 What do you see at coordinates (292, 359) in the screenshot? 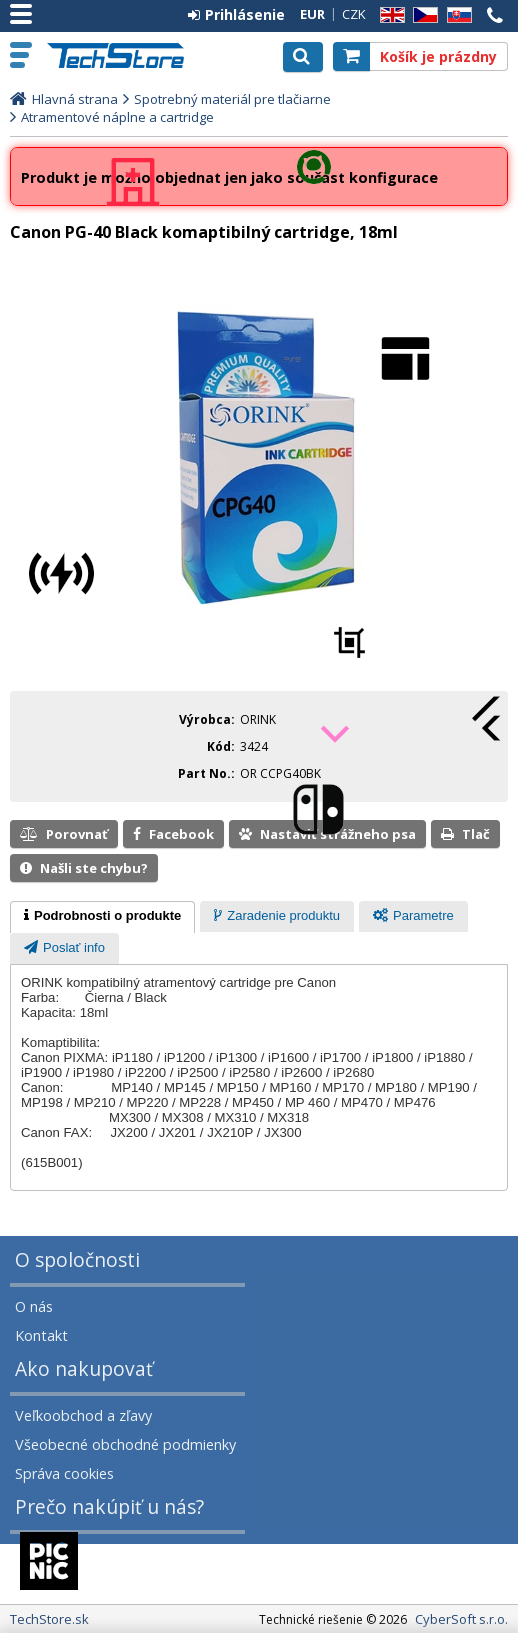
I see `PlayStation 5 brand logo` at bounding box center [292, 359].